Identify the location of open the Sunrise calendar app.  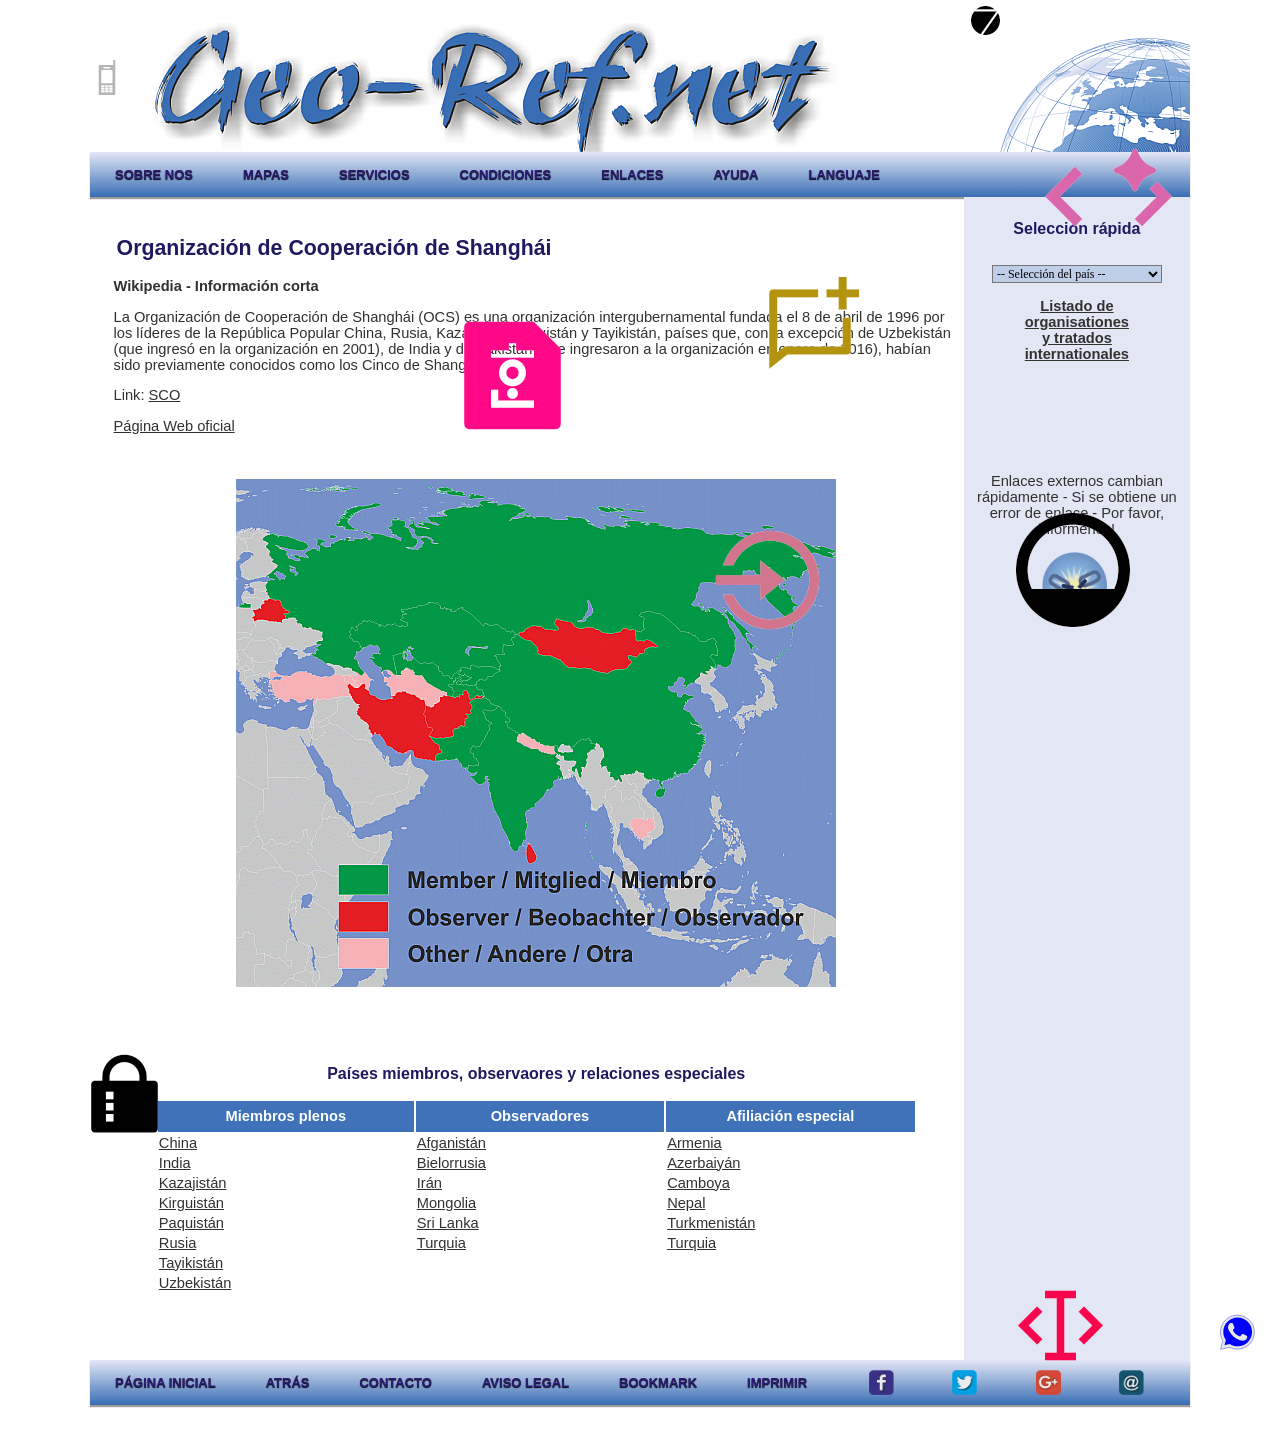
(1073, 570).